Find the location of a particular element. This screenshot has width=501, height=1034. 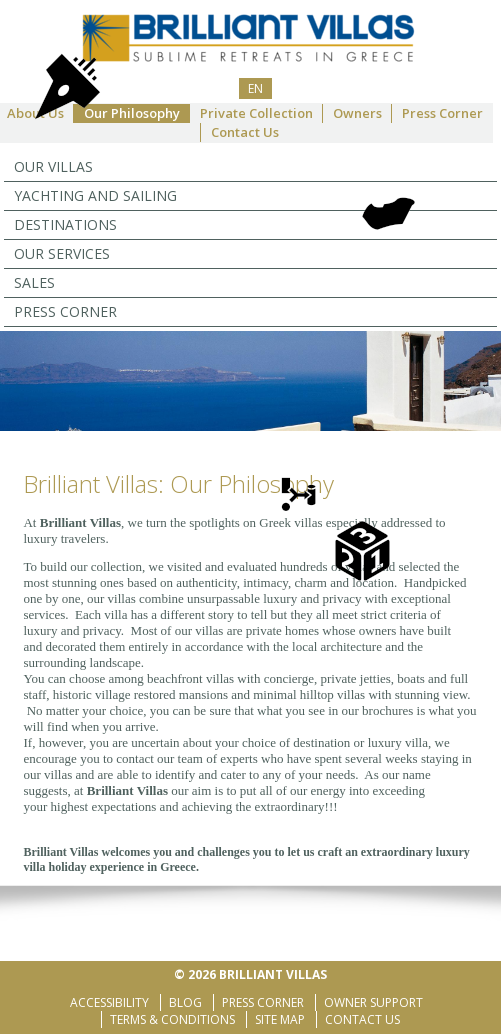

select hungary as your country or region is located at coordinates (388, 213).